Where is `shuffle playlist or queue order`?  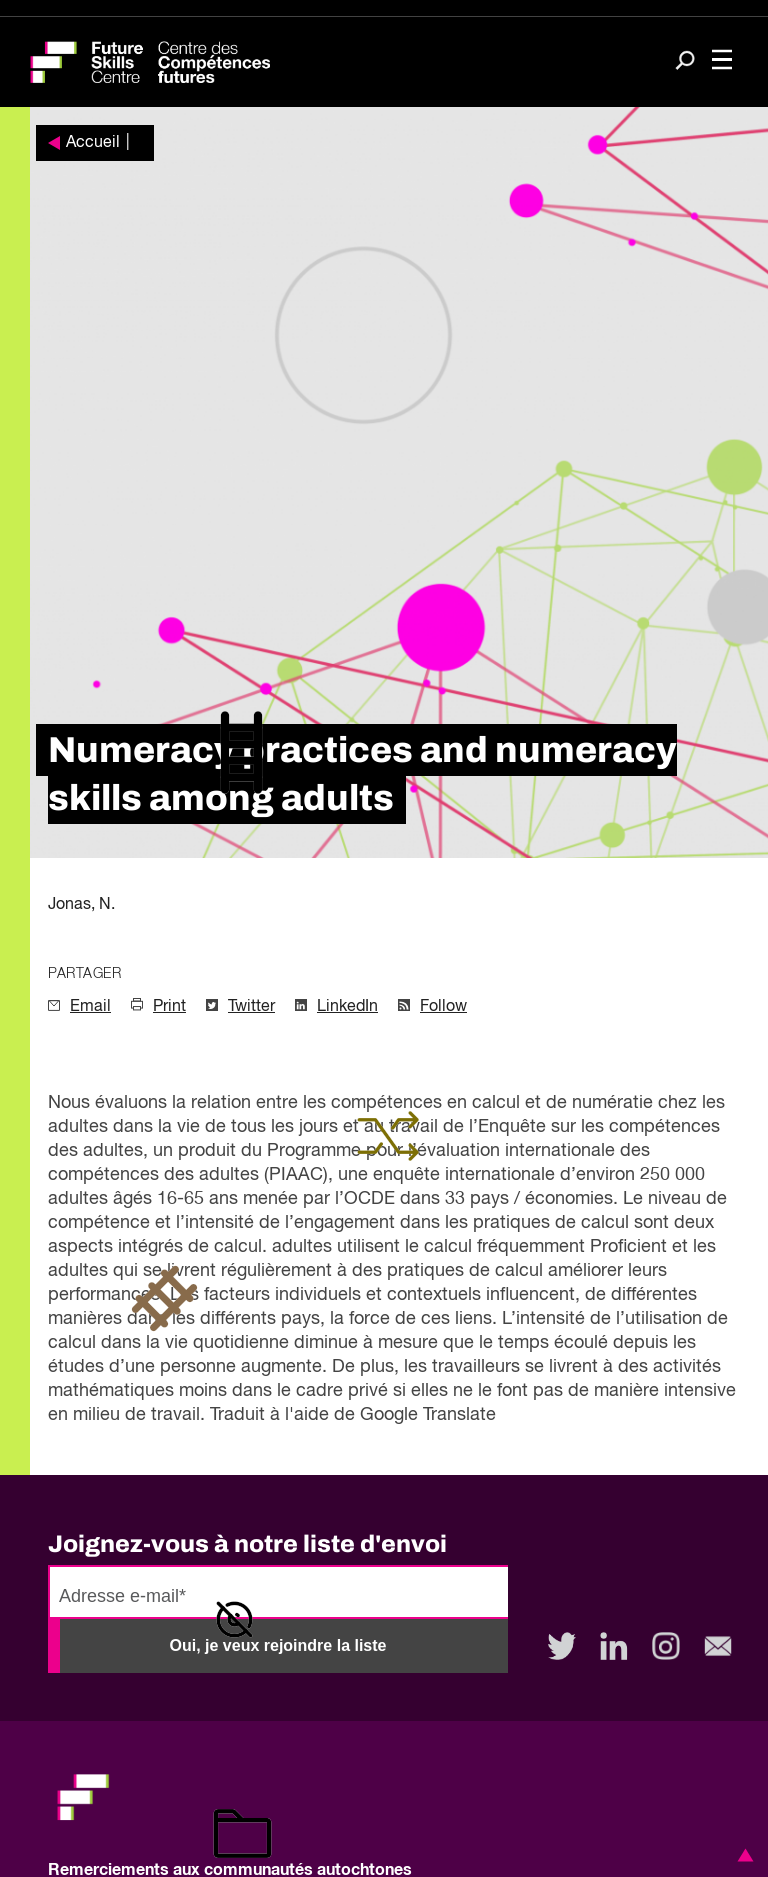 shuffle playlist or queue order is located at coordinates (387, 1136).